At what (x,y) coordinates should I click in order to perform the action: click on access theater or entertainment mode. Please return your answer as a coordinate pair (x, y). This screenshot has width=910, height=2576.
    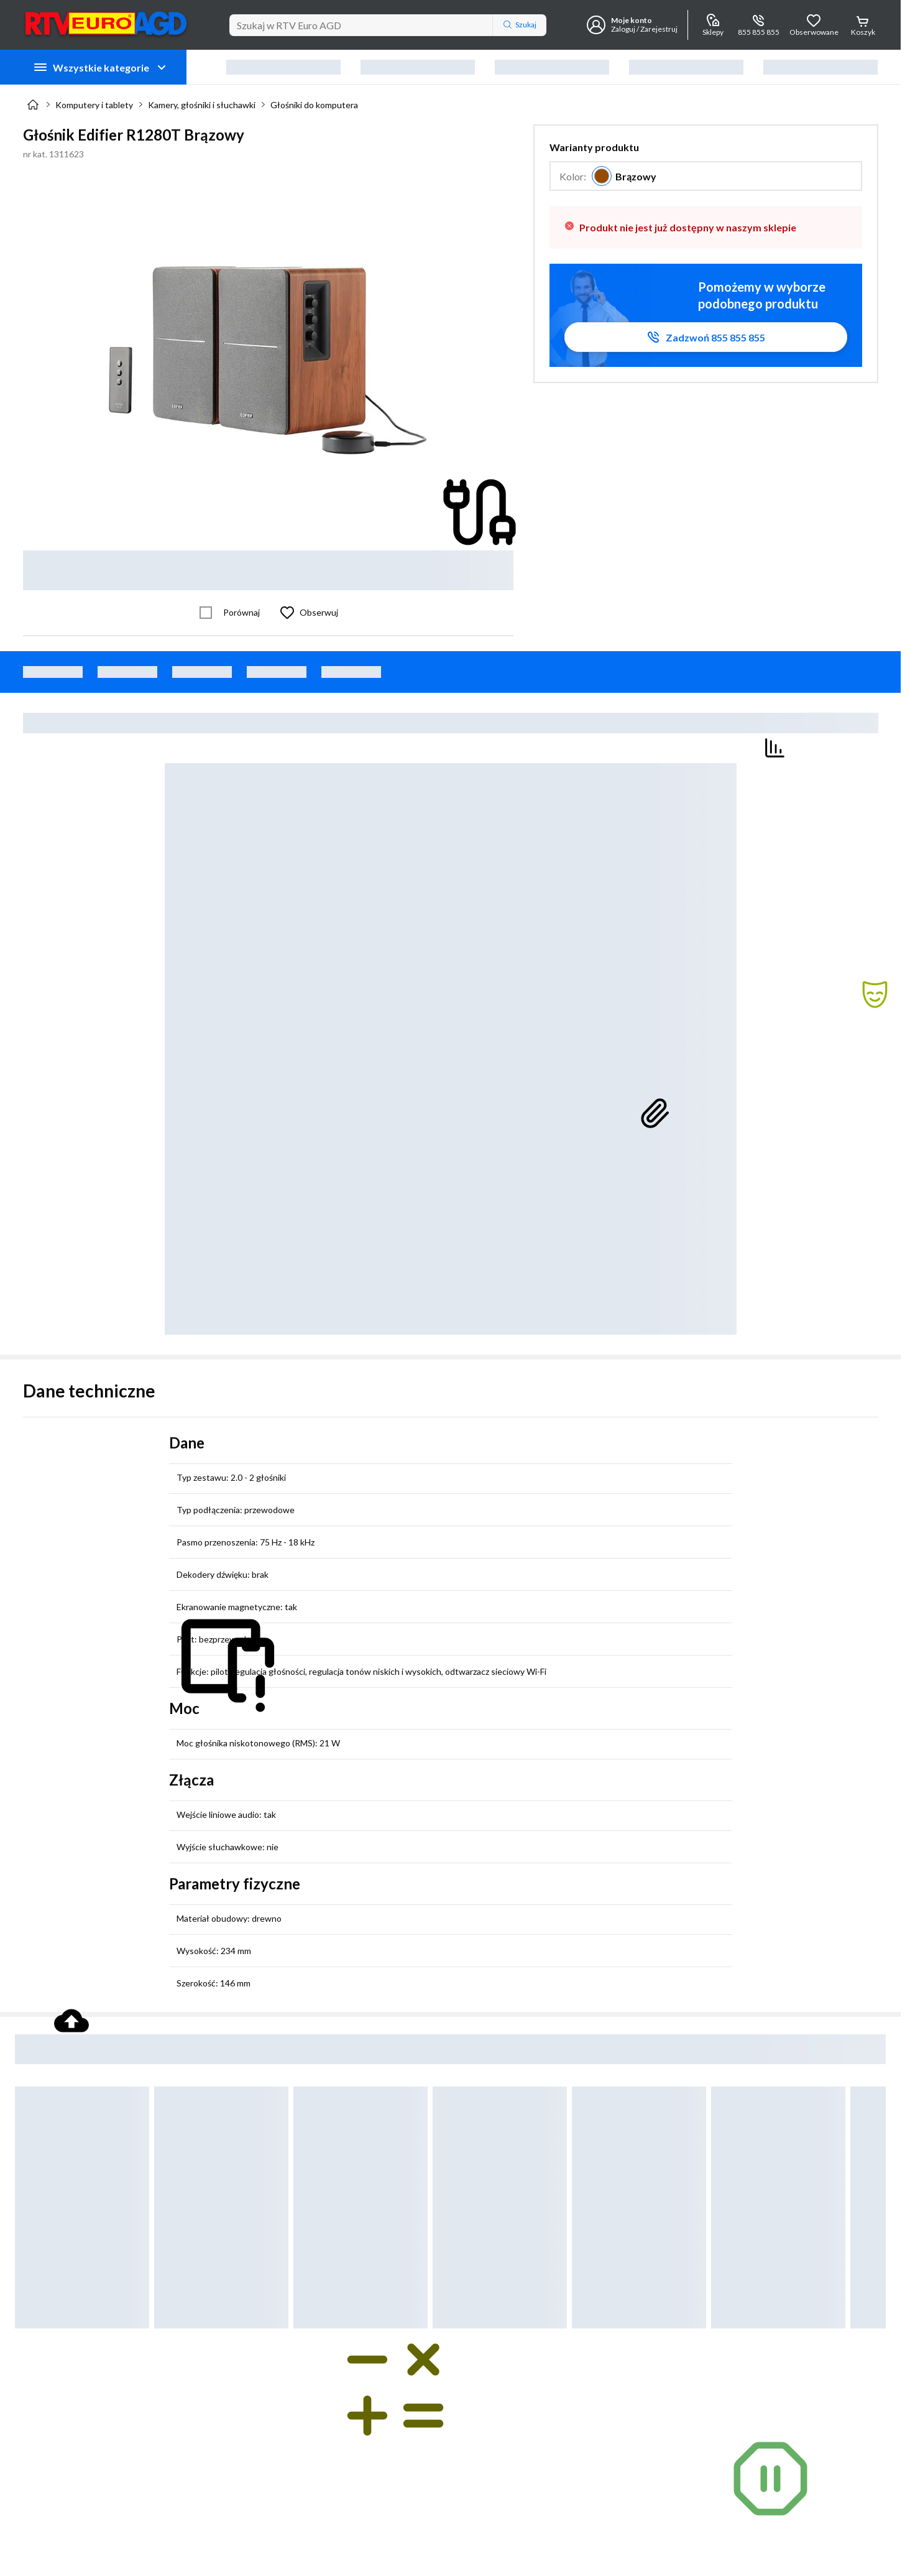
    Looking at the image, I should click on (875, 993).